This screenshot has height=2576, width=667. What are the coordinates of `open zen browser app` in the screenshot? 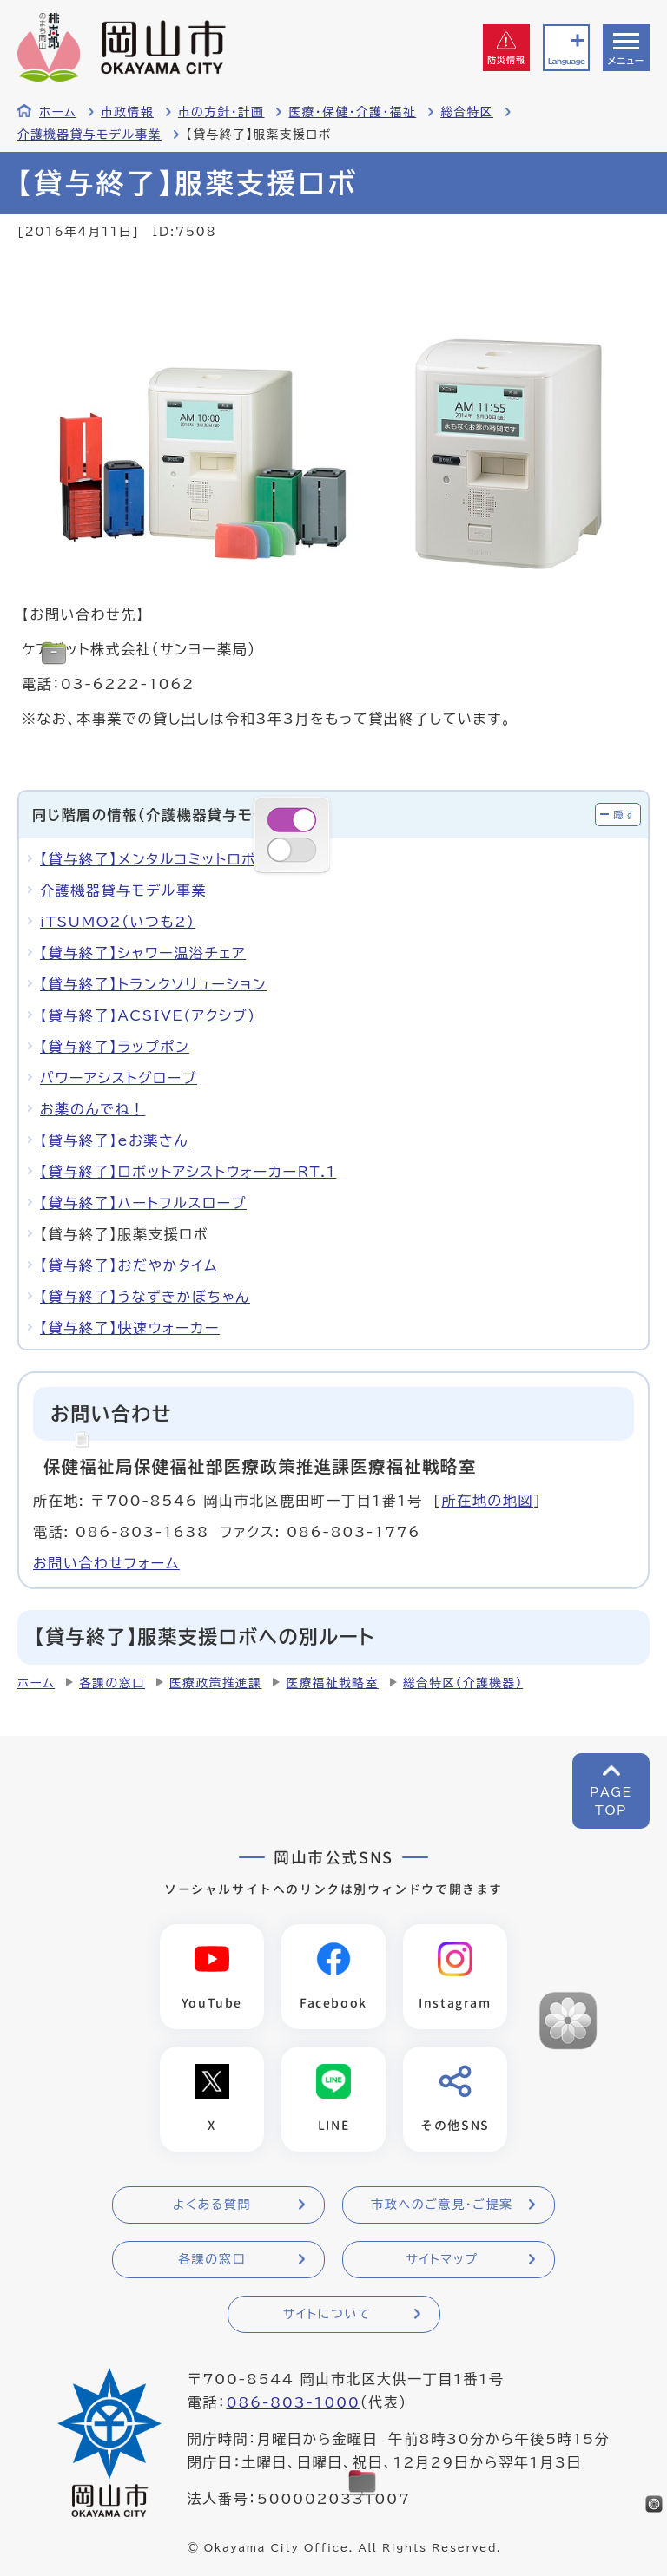 It's located at (654, 2504).